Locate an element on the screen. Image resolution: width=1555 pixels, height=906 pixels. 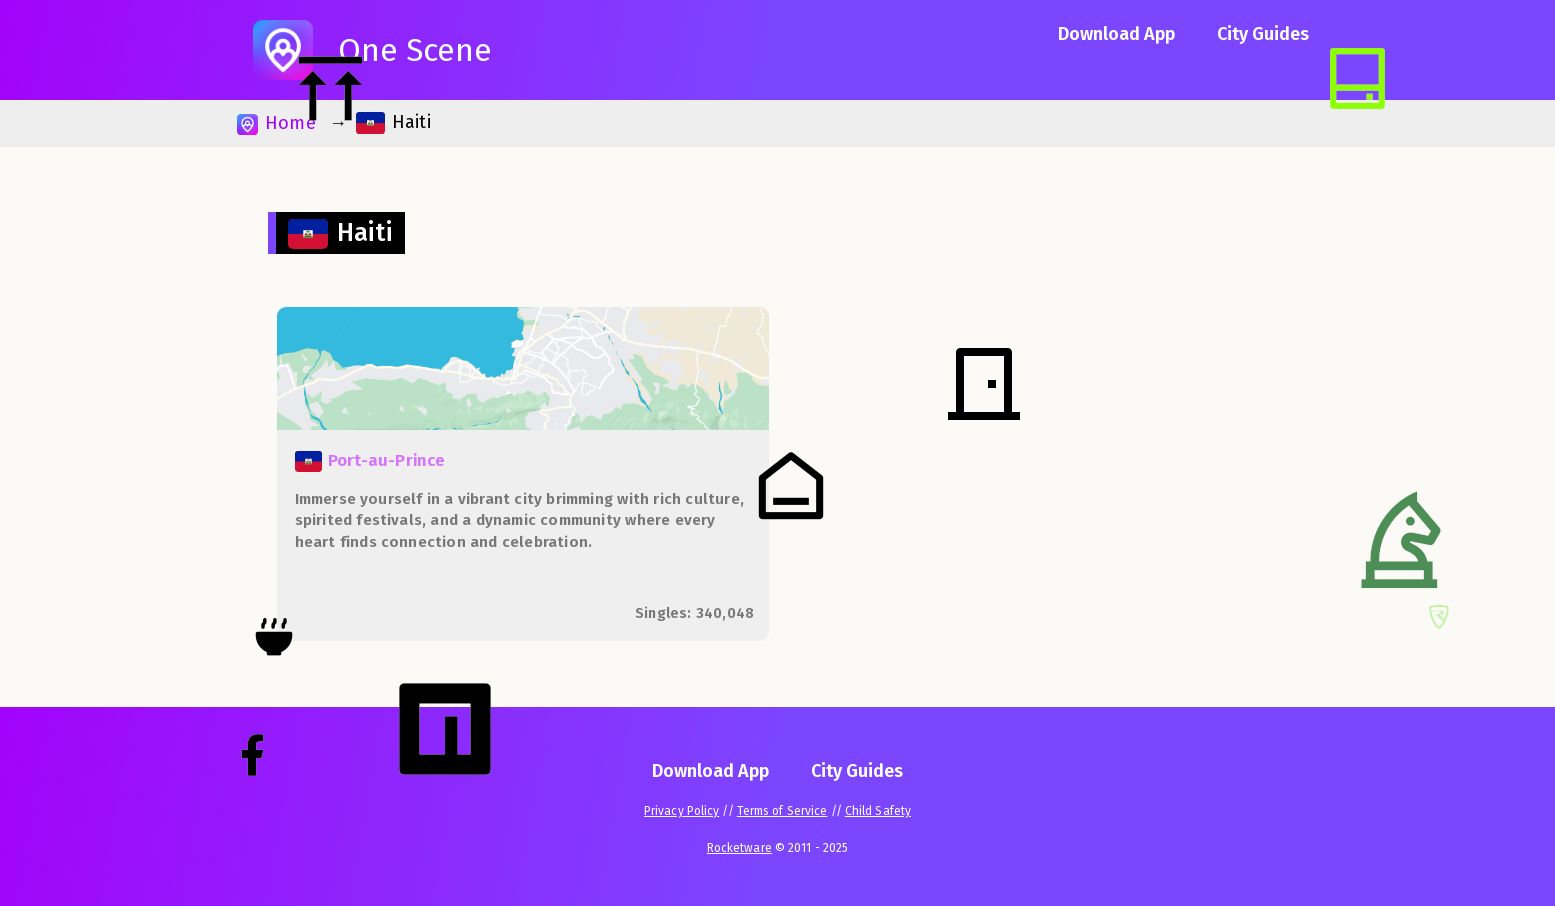
access storage or hard drive settings is located at coordinates (1357, 78).